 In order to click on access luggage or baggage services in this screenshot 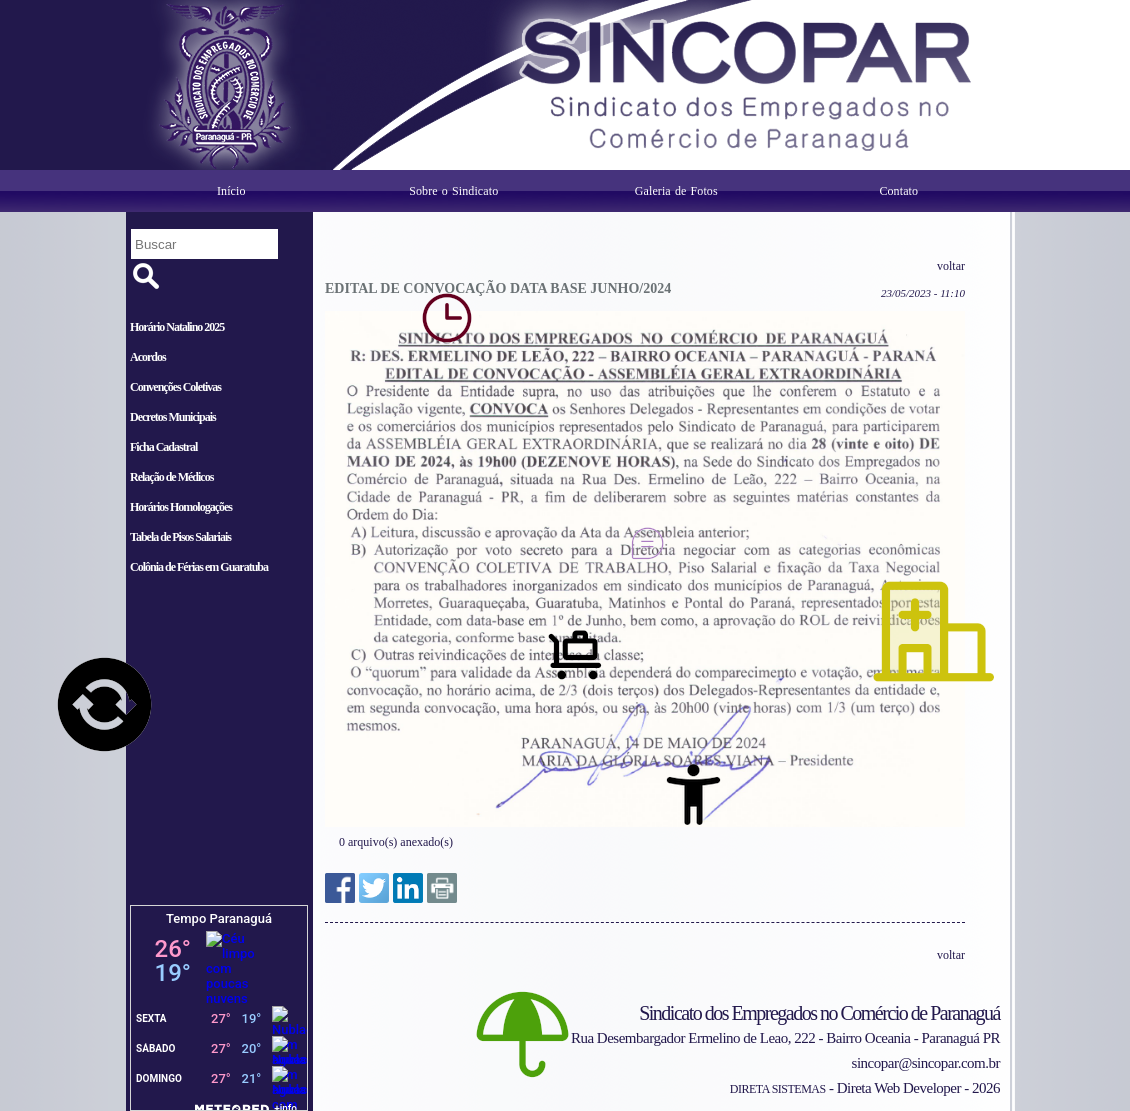, I will do `click(574, 654)`.